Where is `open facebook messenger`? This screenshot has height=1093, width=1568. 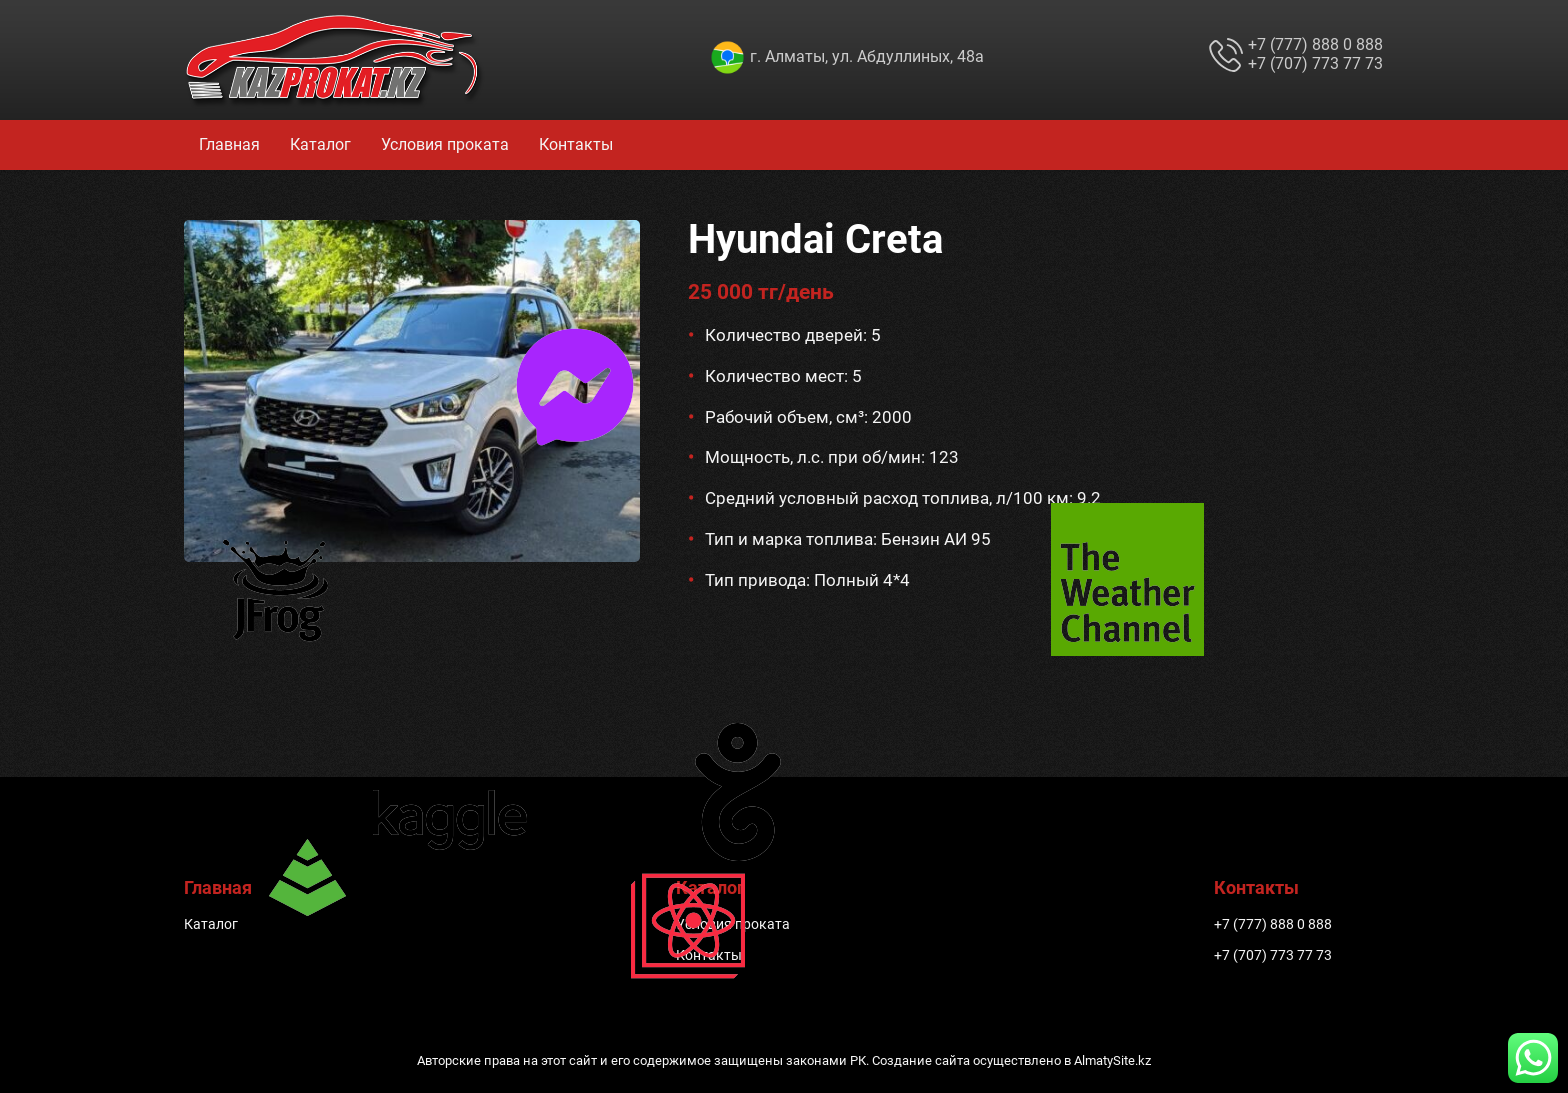 open facebook messenger is located at coordinates (575, 387).